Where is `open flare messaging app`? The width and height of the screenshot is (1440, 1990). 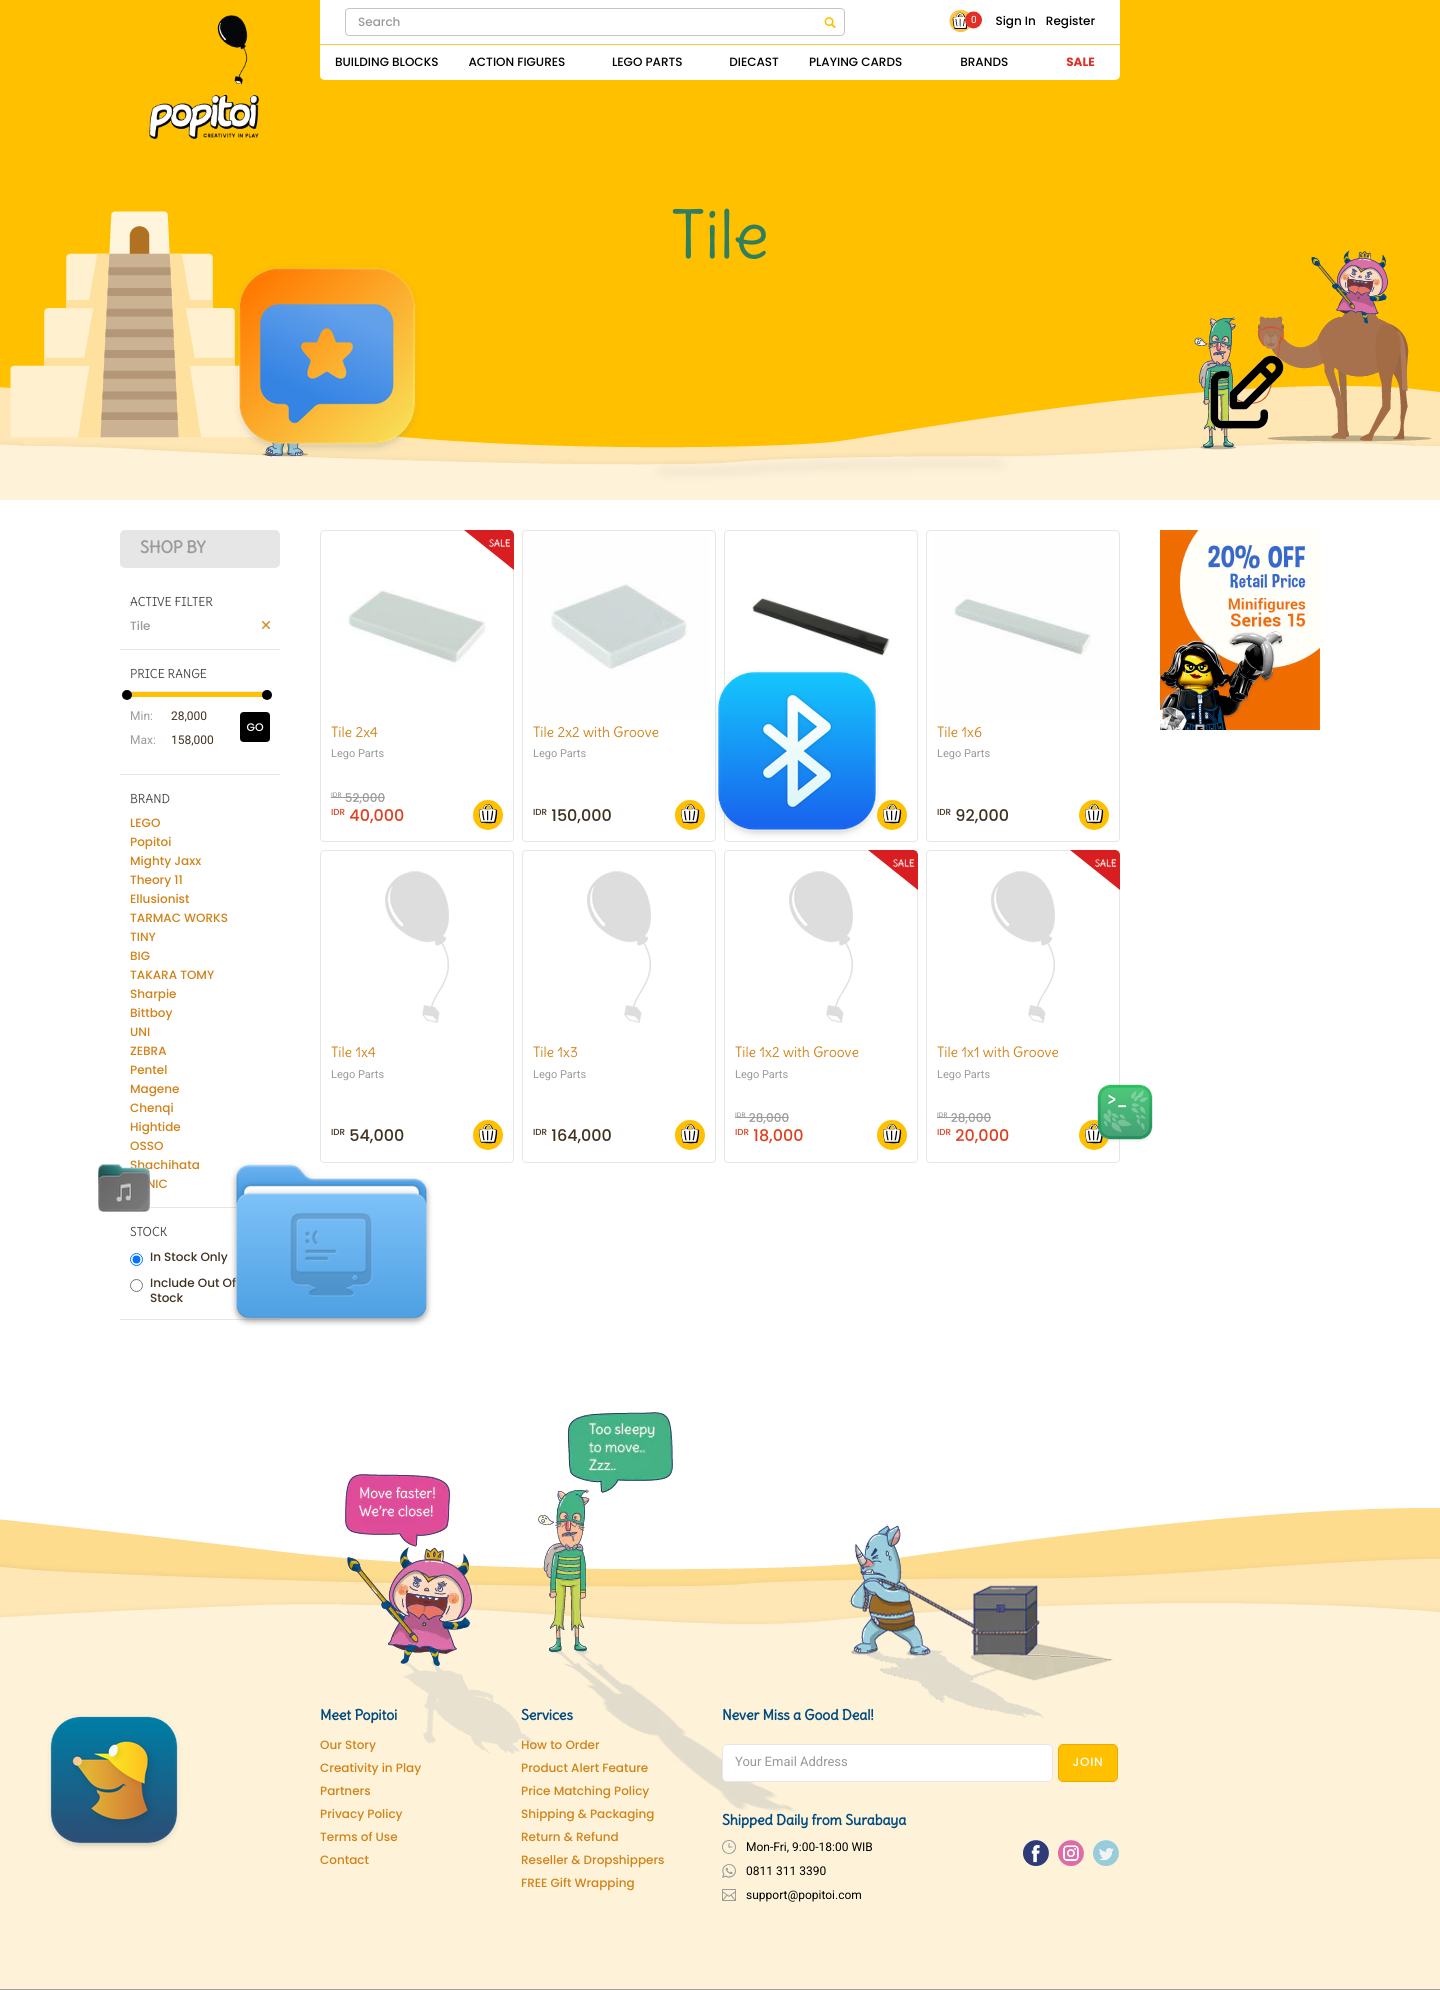
open flare messaging app is located at coordinates (327, 356).